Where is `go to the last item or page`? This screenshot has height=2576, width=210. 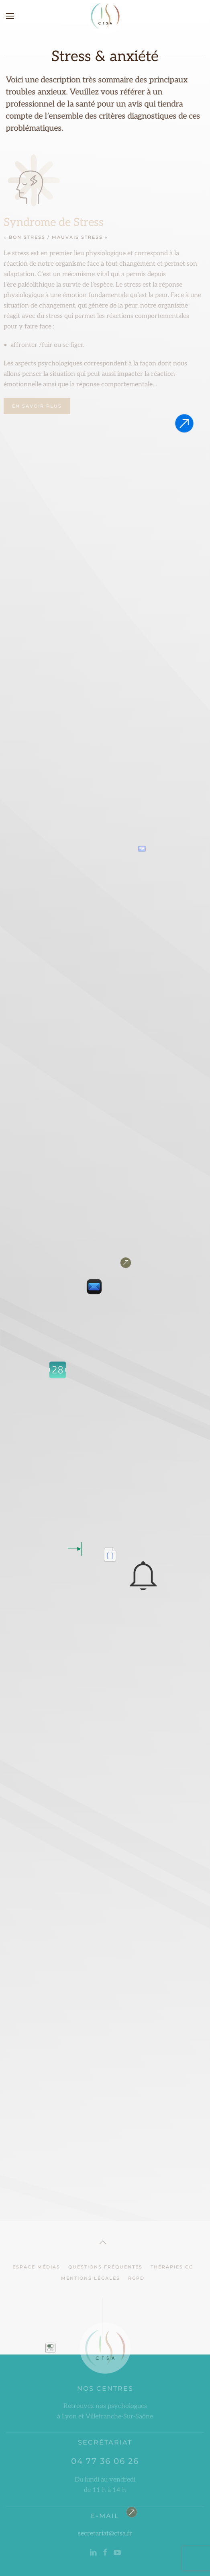 go to the last item or page is located at coordinates (75, 1549).